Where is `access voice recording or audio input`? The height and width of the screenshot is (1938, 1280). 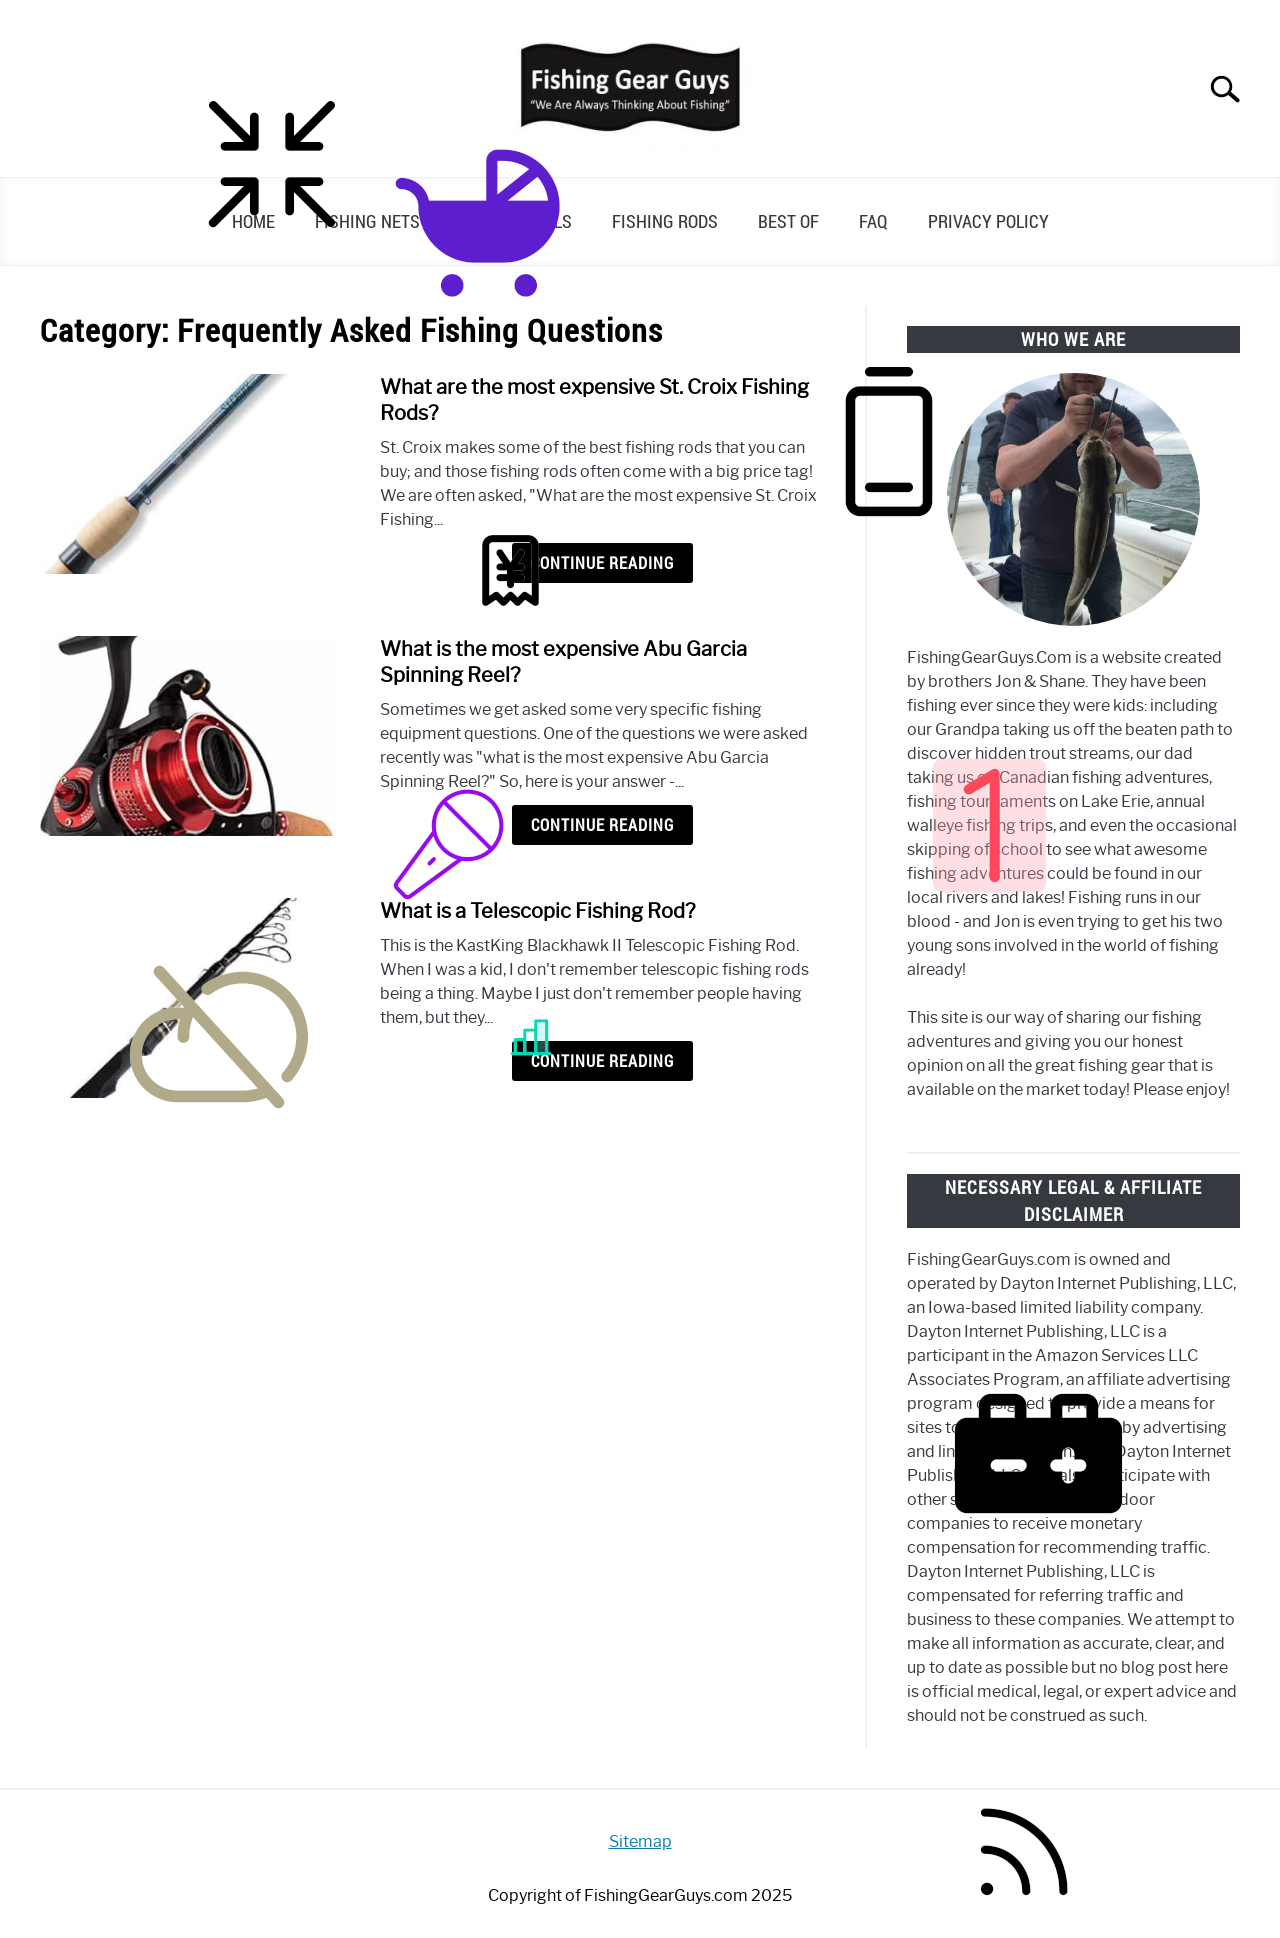 access voice recording or audio input is located at coordinates (446, 846).